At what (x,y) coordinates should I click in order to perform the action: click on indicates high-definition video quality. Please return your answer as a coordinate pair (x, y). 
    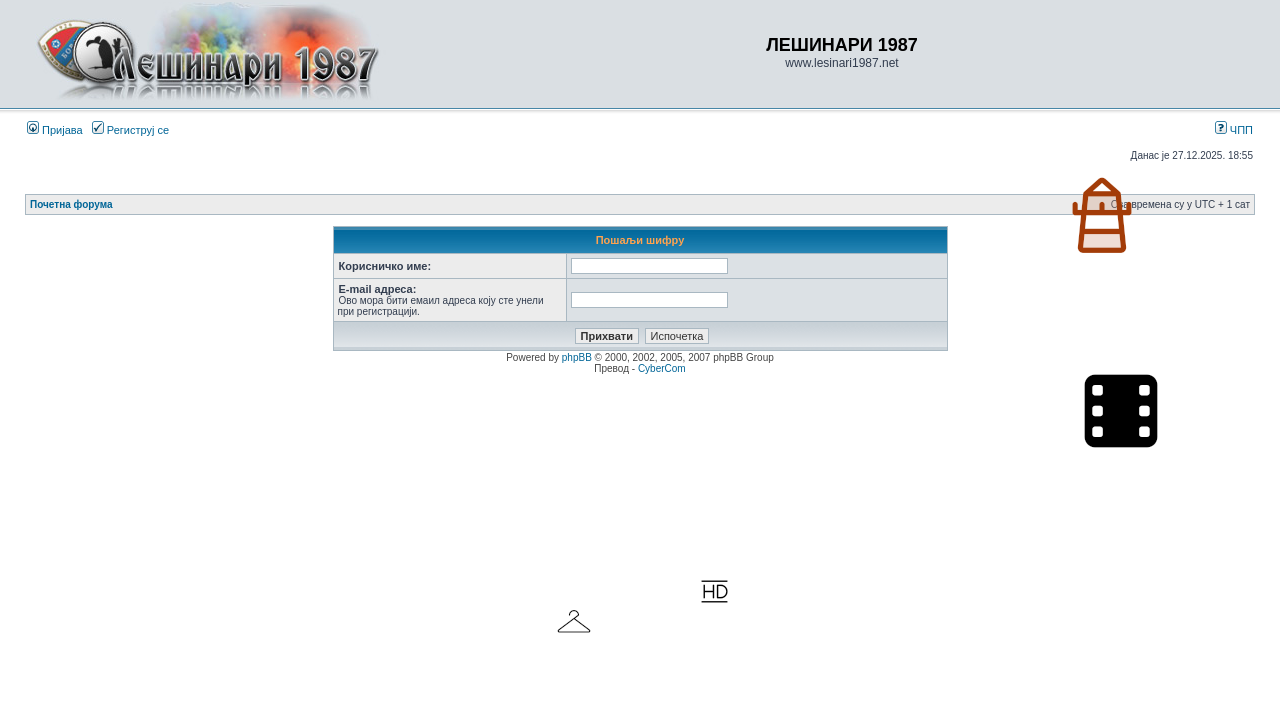
    Looking at the image, I should click on (714, 591).